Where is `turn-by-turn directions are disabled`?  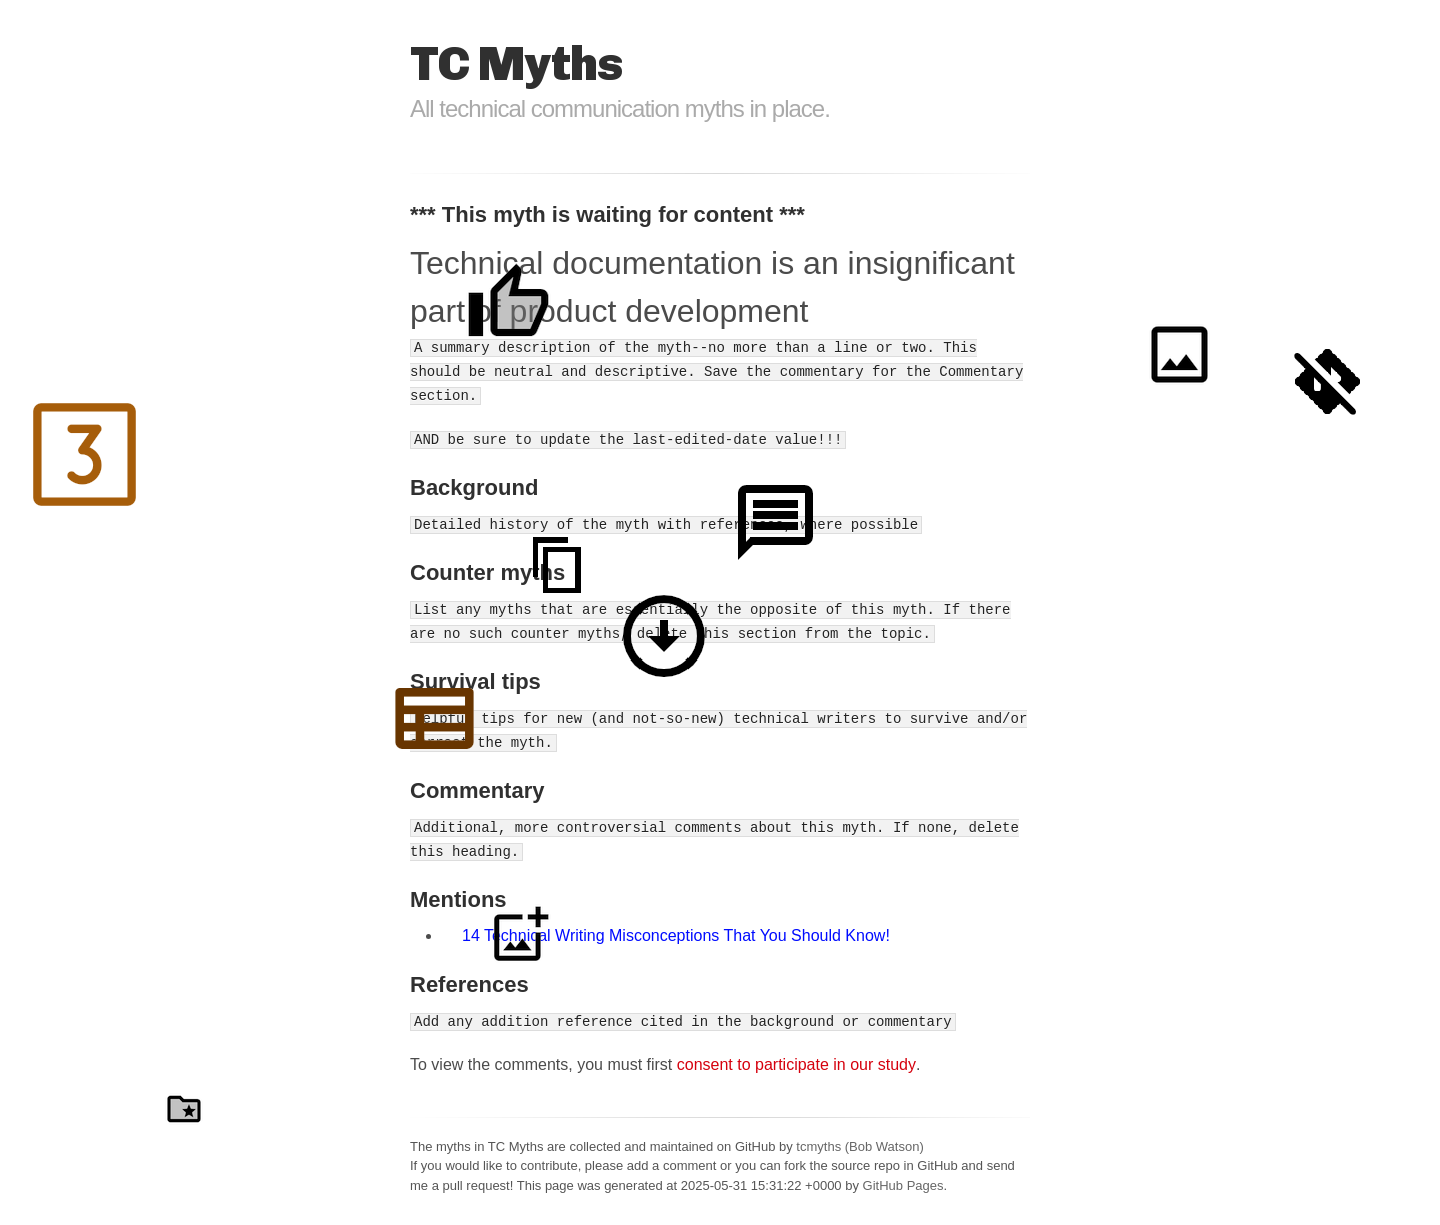
turn-by-turn directions are disabled is located at coordinates (1327, 381).